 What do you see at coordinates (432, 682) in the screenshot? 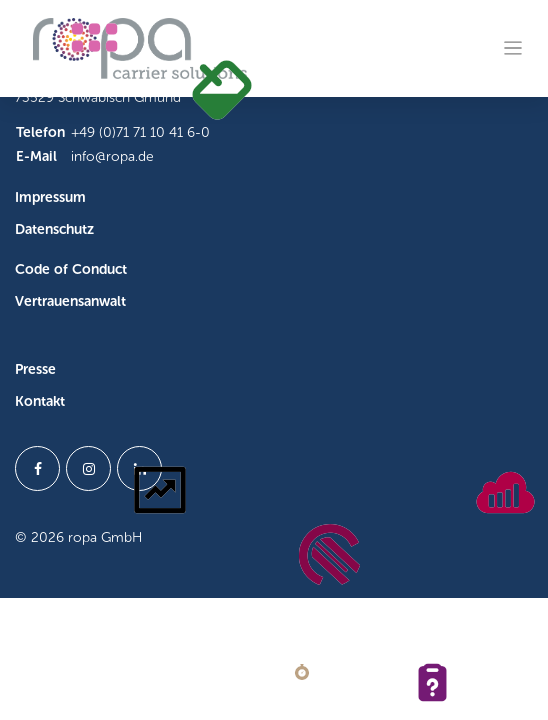
I see `view unanswered or pending form questions` at bounding box center [432, 682].